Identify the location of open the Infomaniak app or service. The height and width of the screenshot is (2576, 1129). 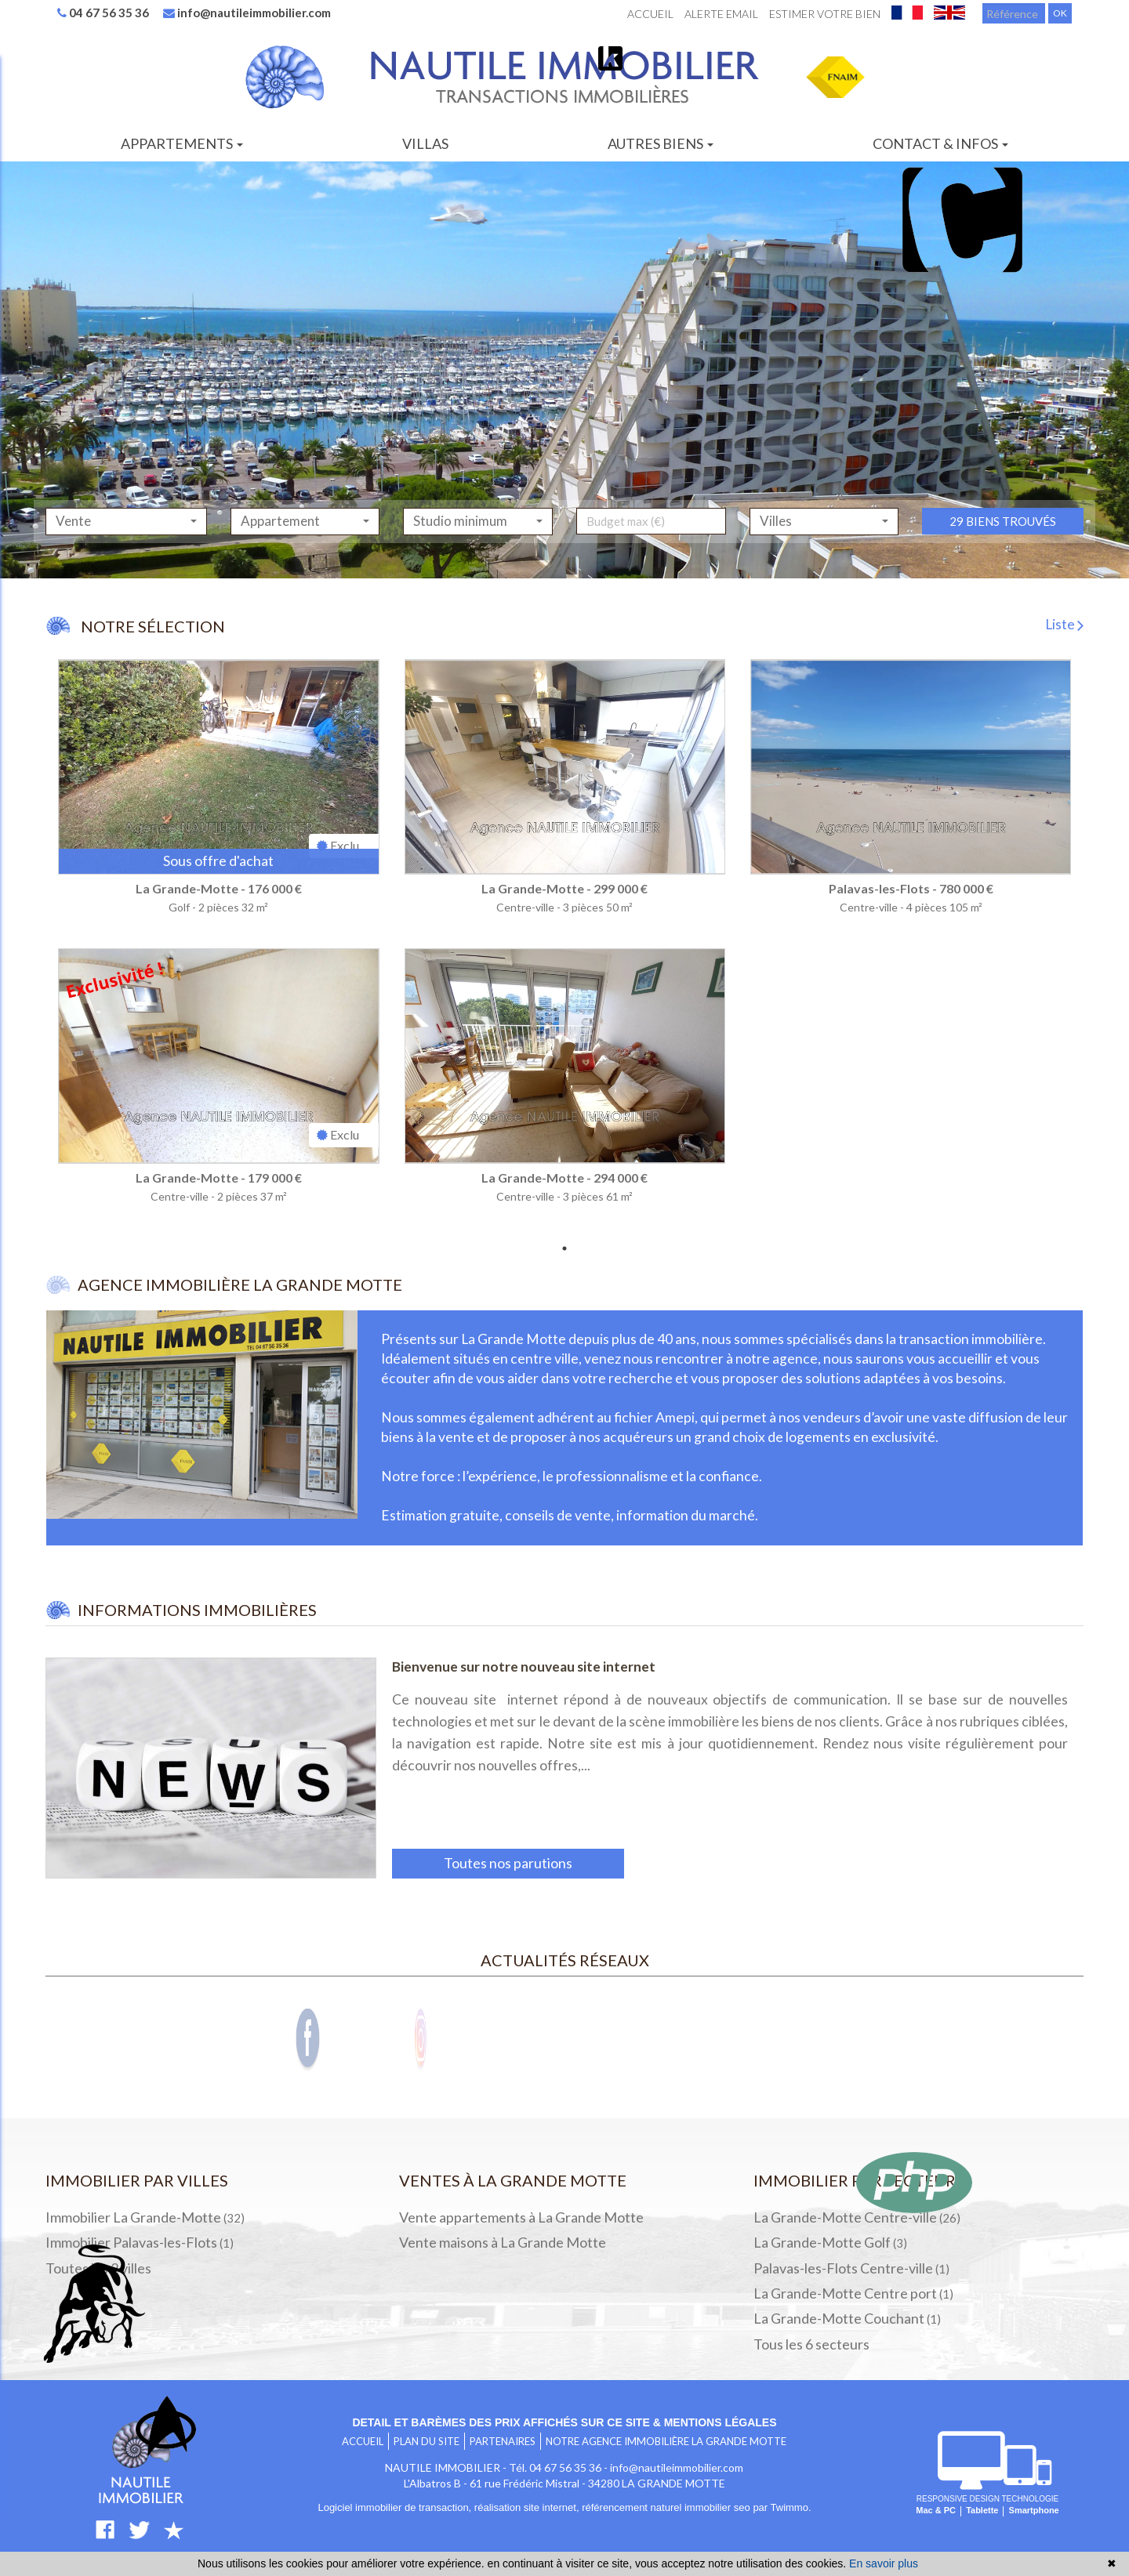
(610, 58).